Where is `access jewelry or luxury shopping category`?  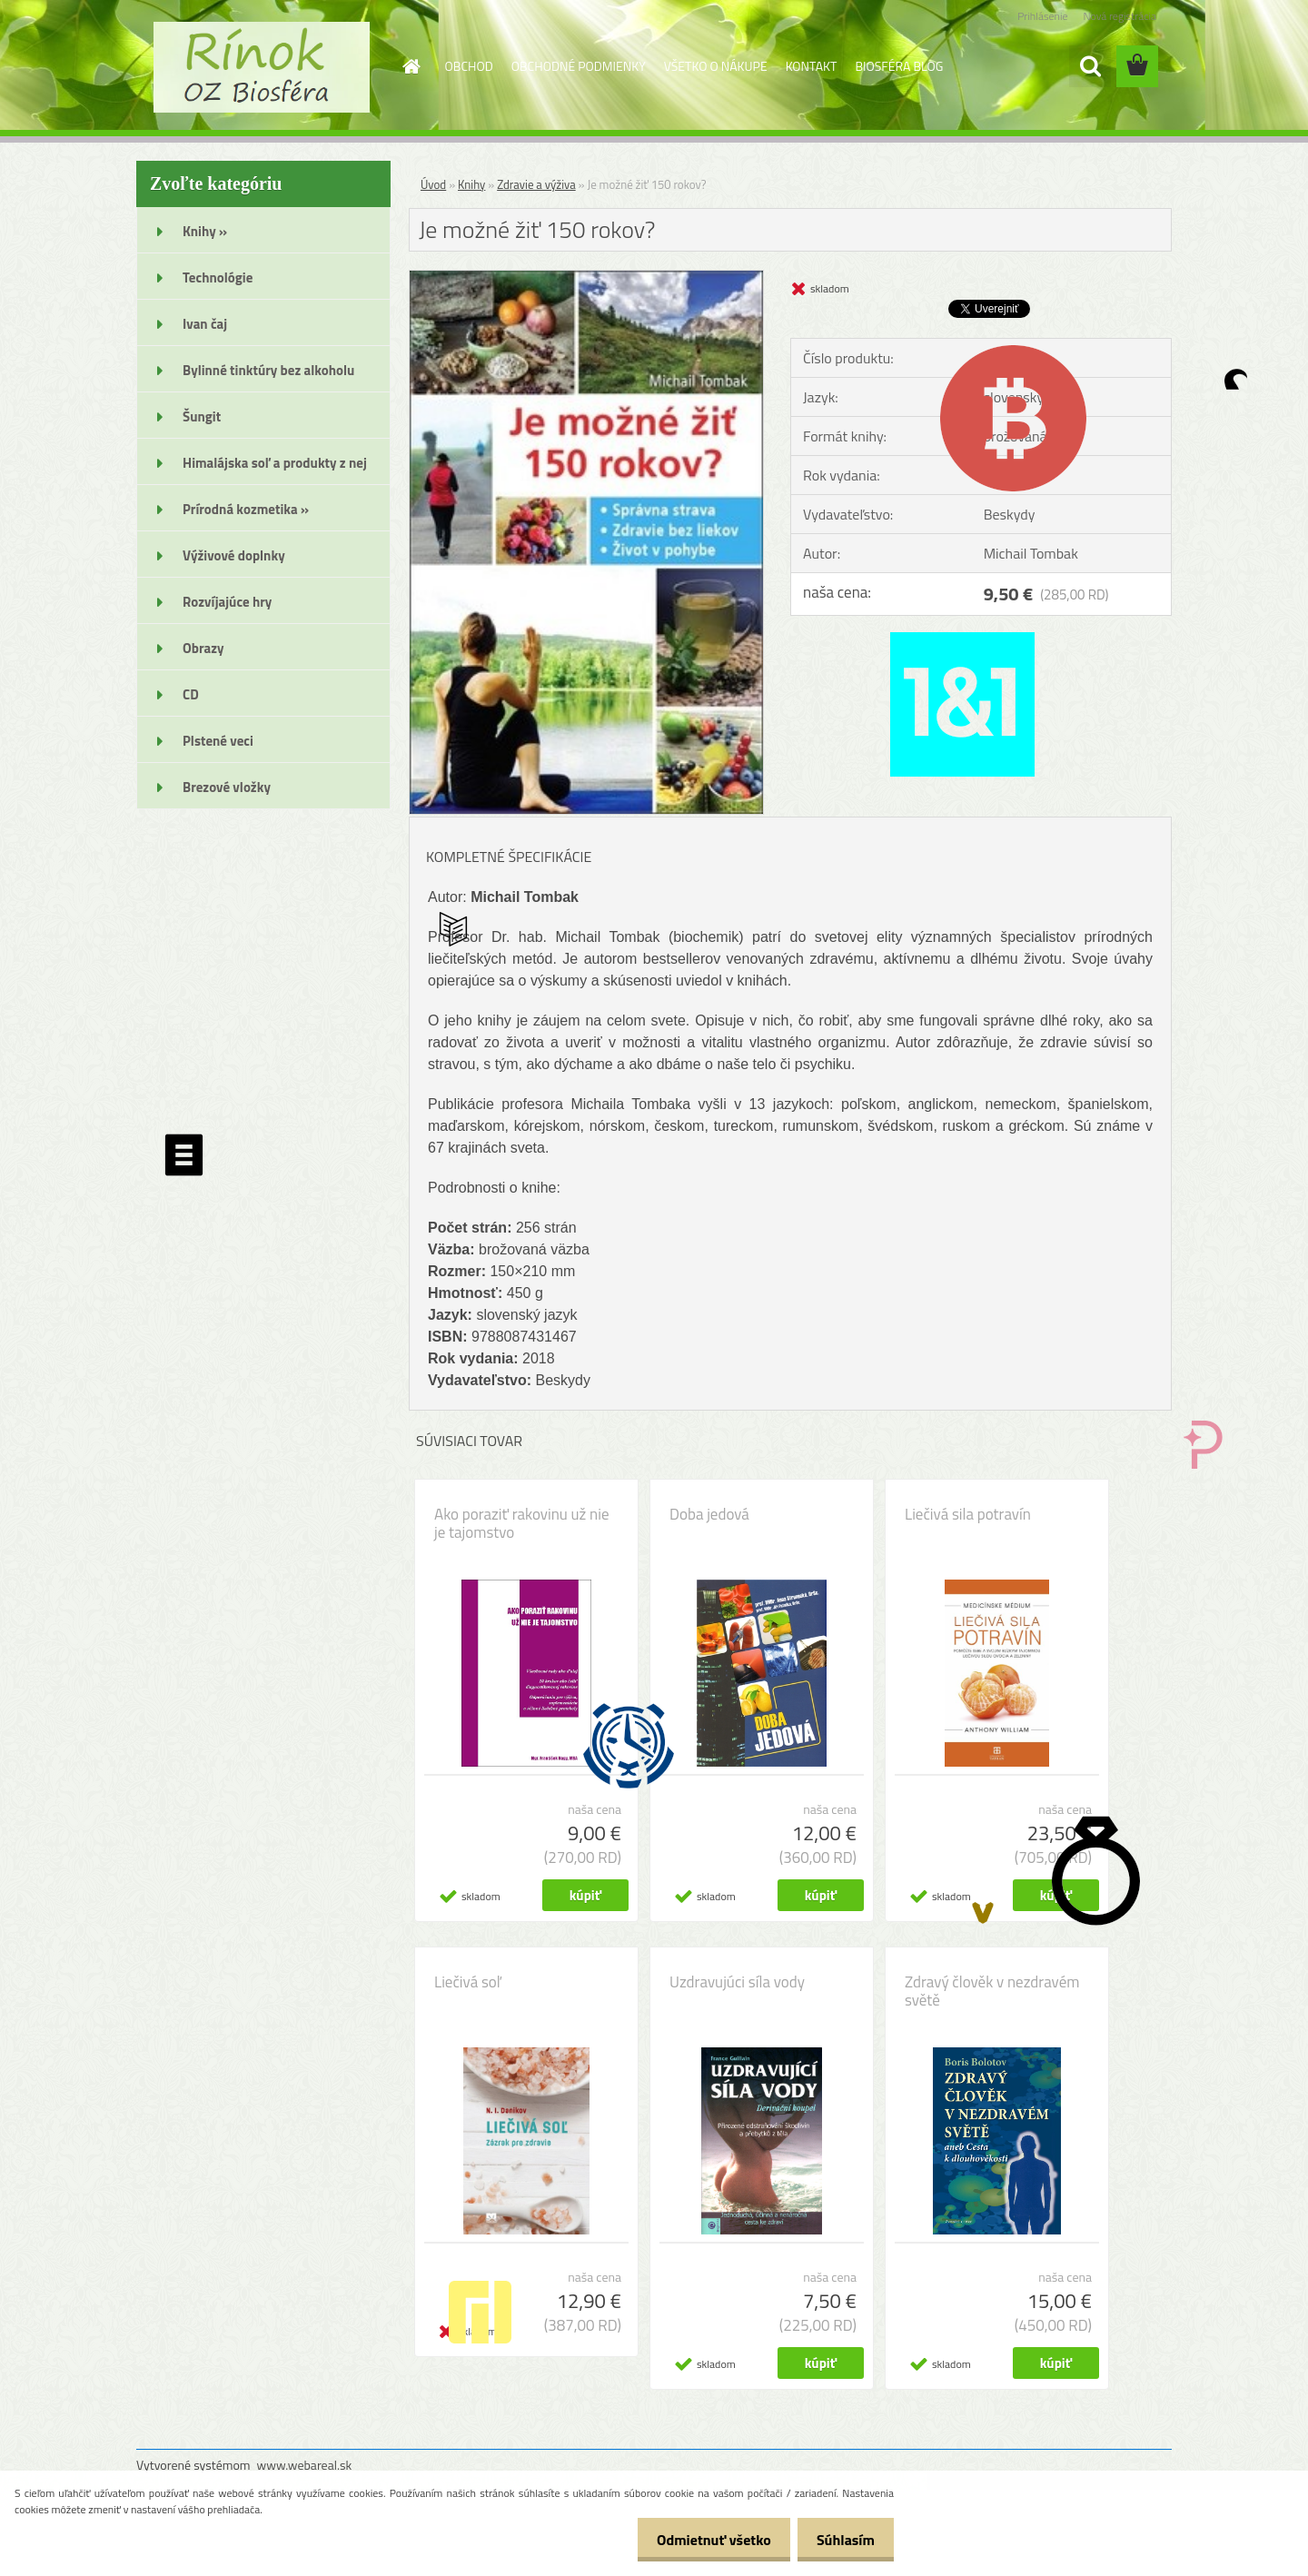 access jewelry or luxury shopping category is located at coordinates (1095, 1873).